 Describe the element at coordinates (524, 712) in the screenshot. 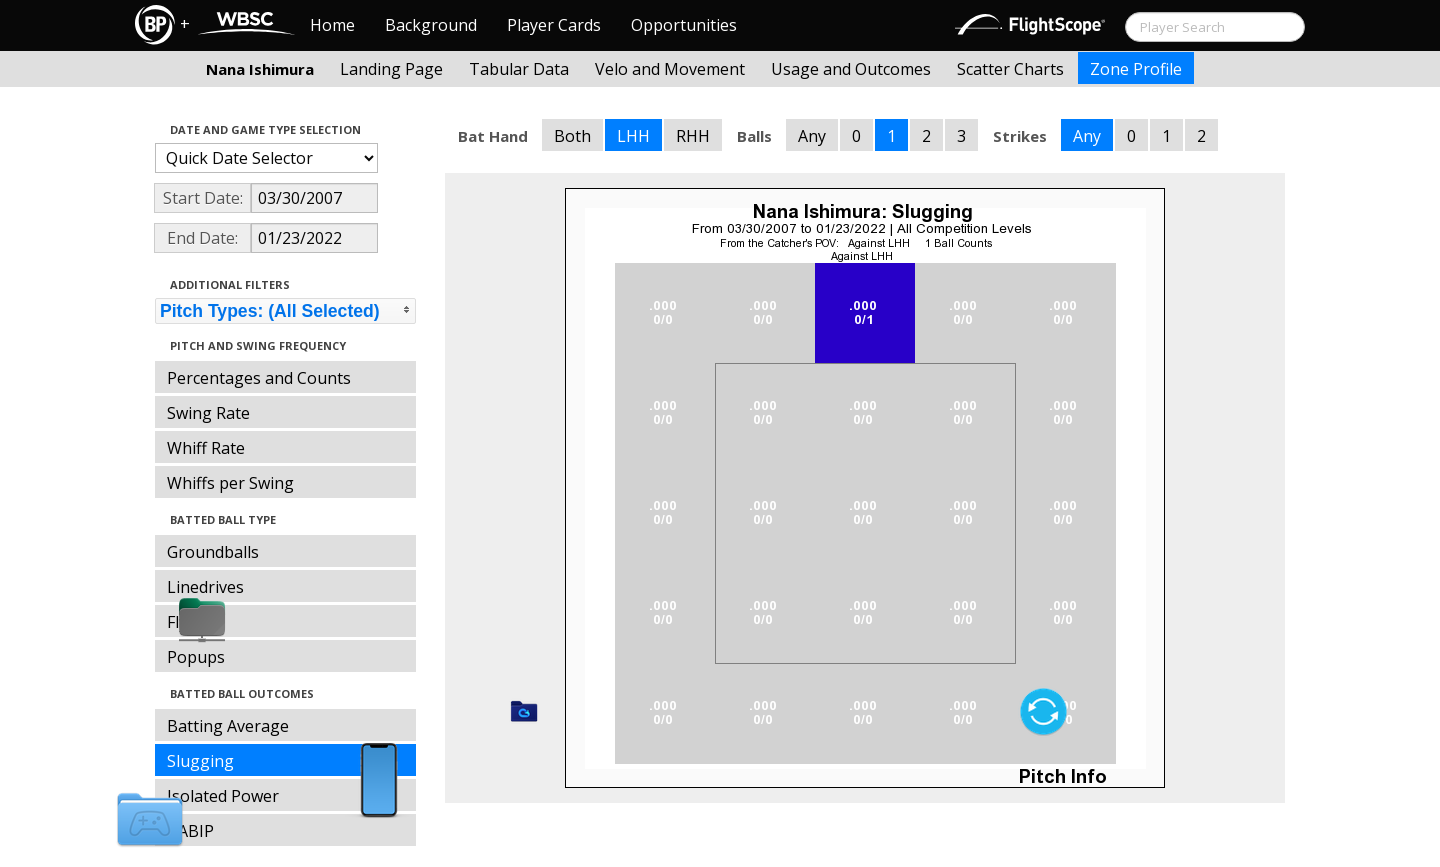

I see `open wondershare inclowdz cloud storage folder` at that location.